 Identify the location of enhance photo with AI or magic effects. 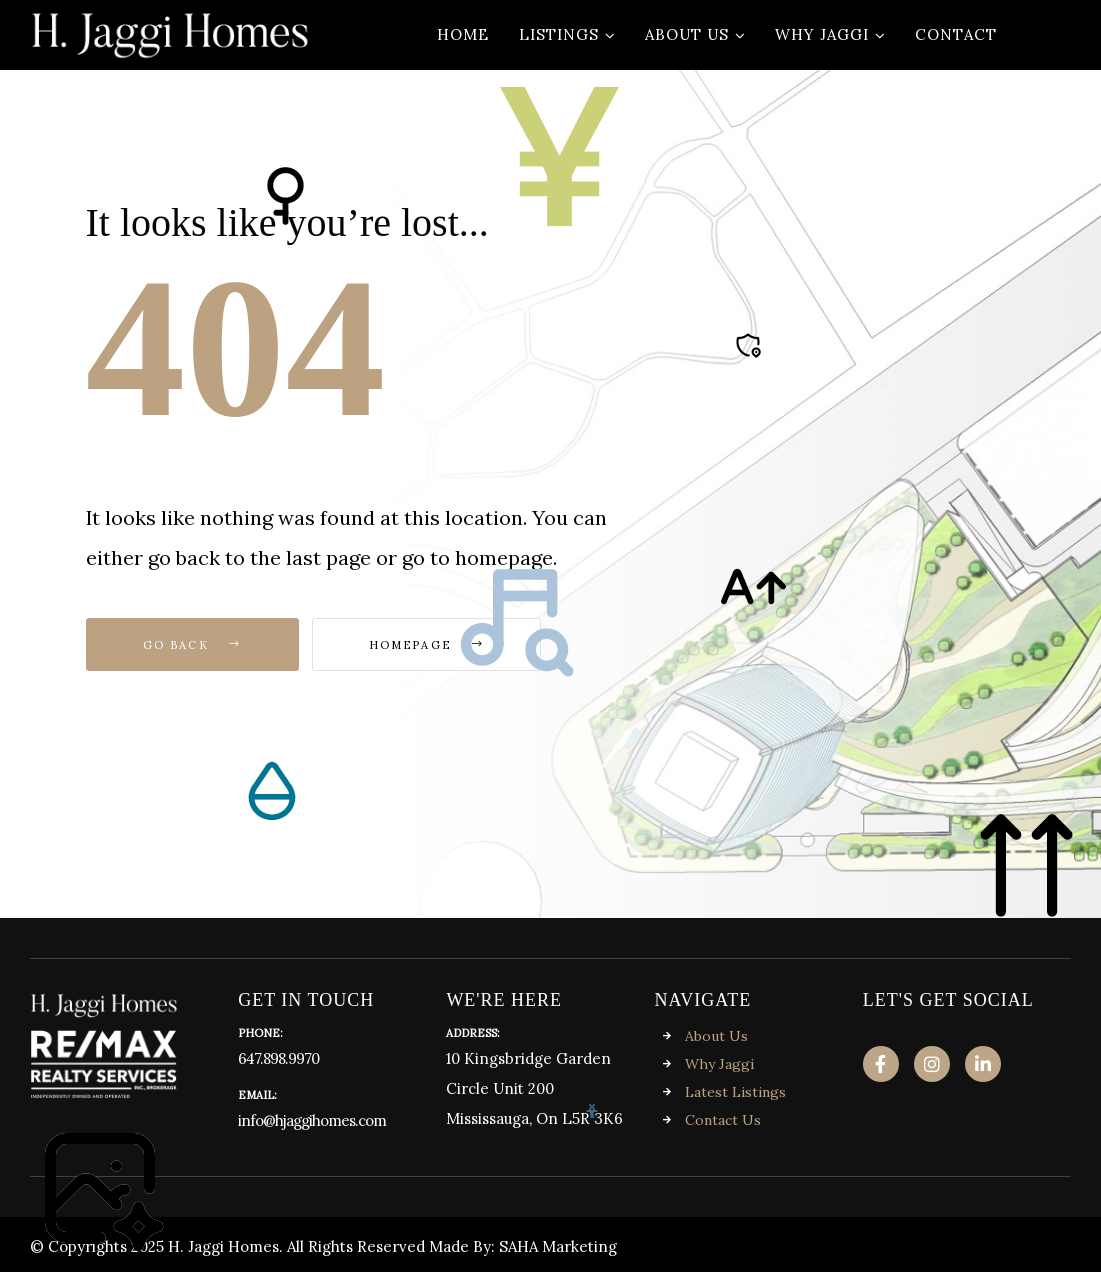
(100, 1188).